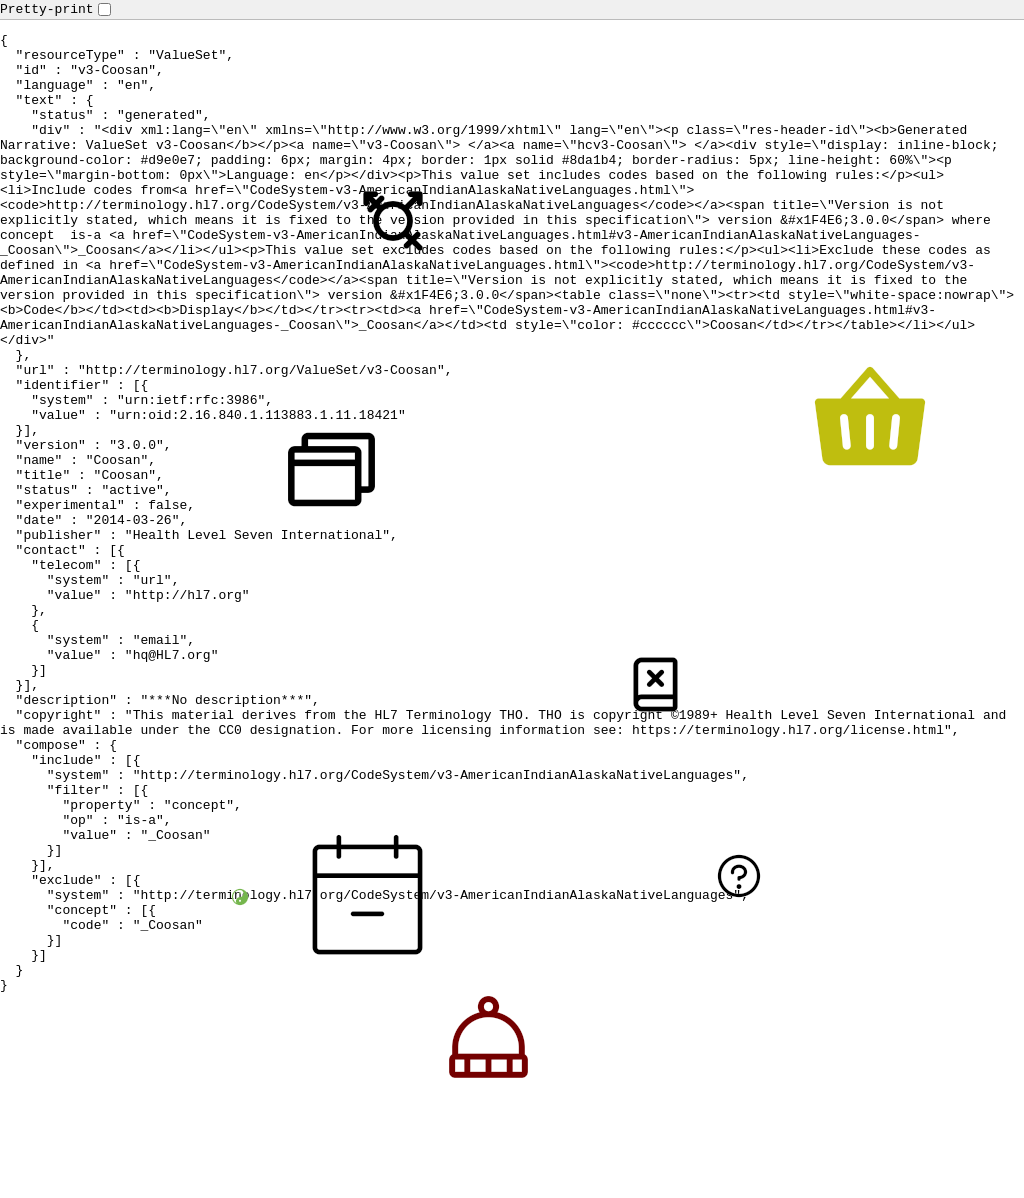 This screenshot has width=1024, height=1198. I want to click on remove a book from your library, so click(655, 684).